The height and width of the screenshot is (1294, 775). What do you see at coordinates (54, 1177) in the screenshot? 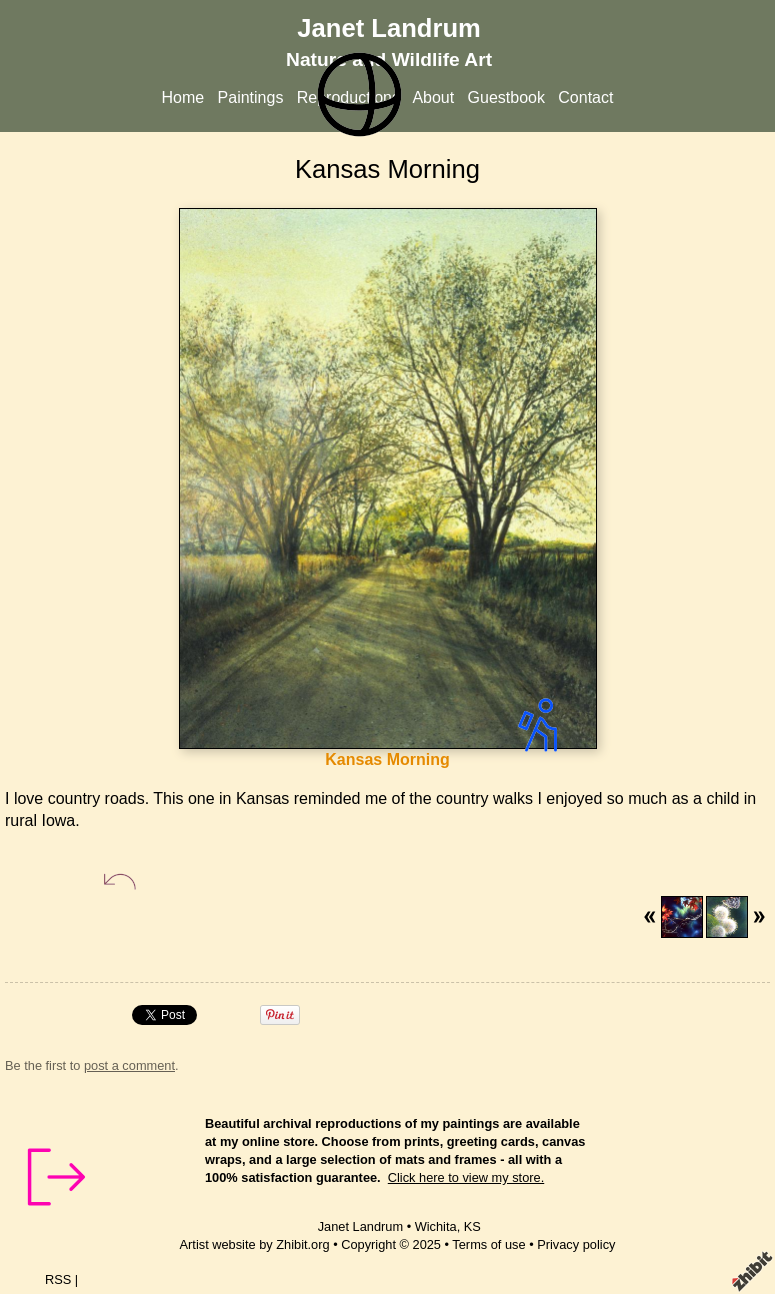
I see `sign out of your account` at bounding box center [54, 1177].